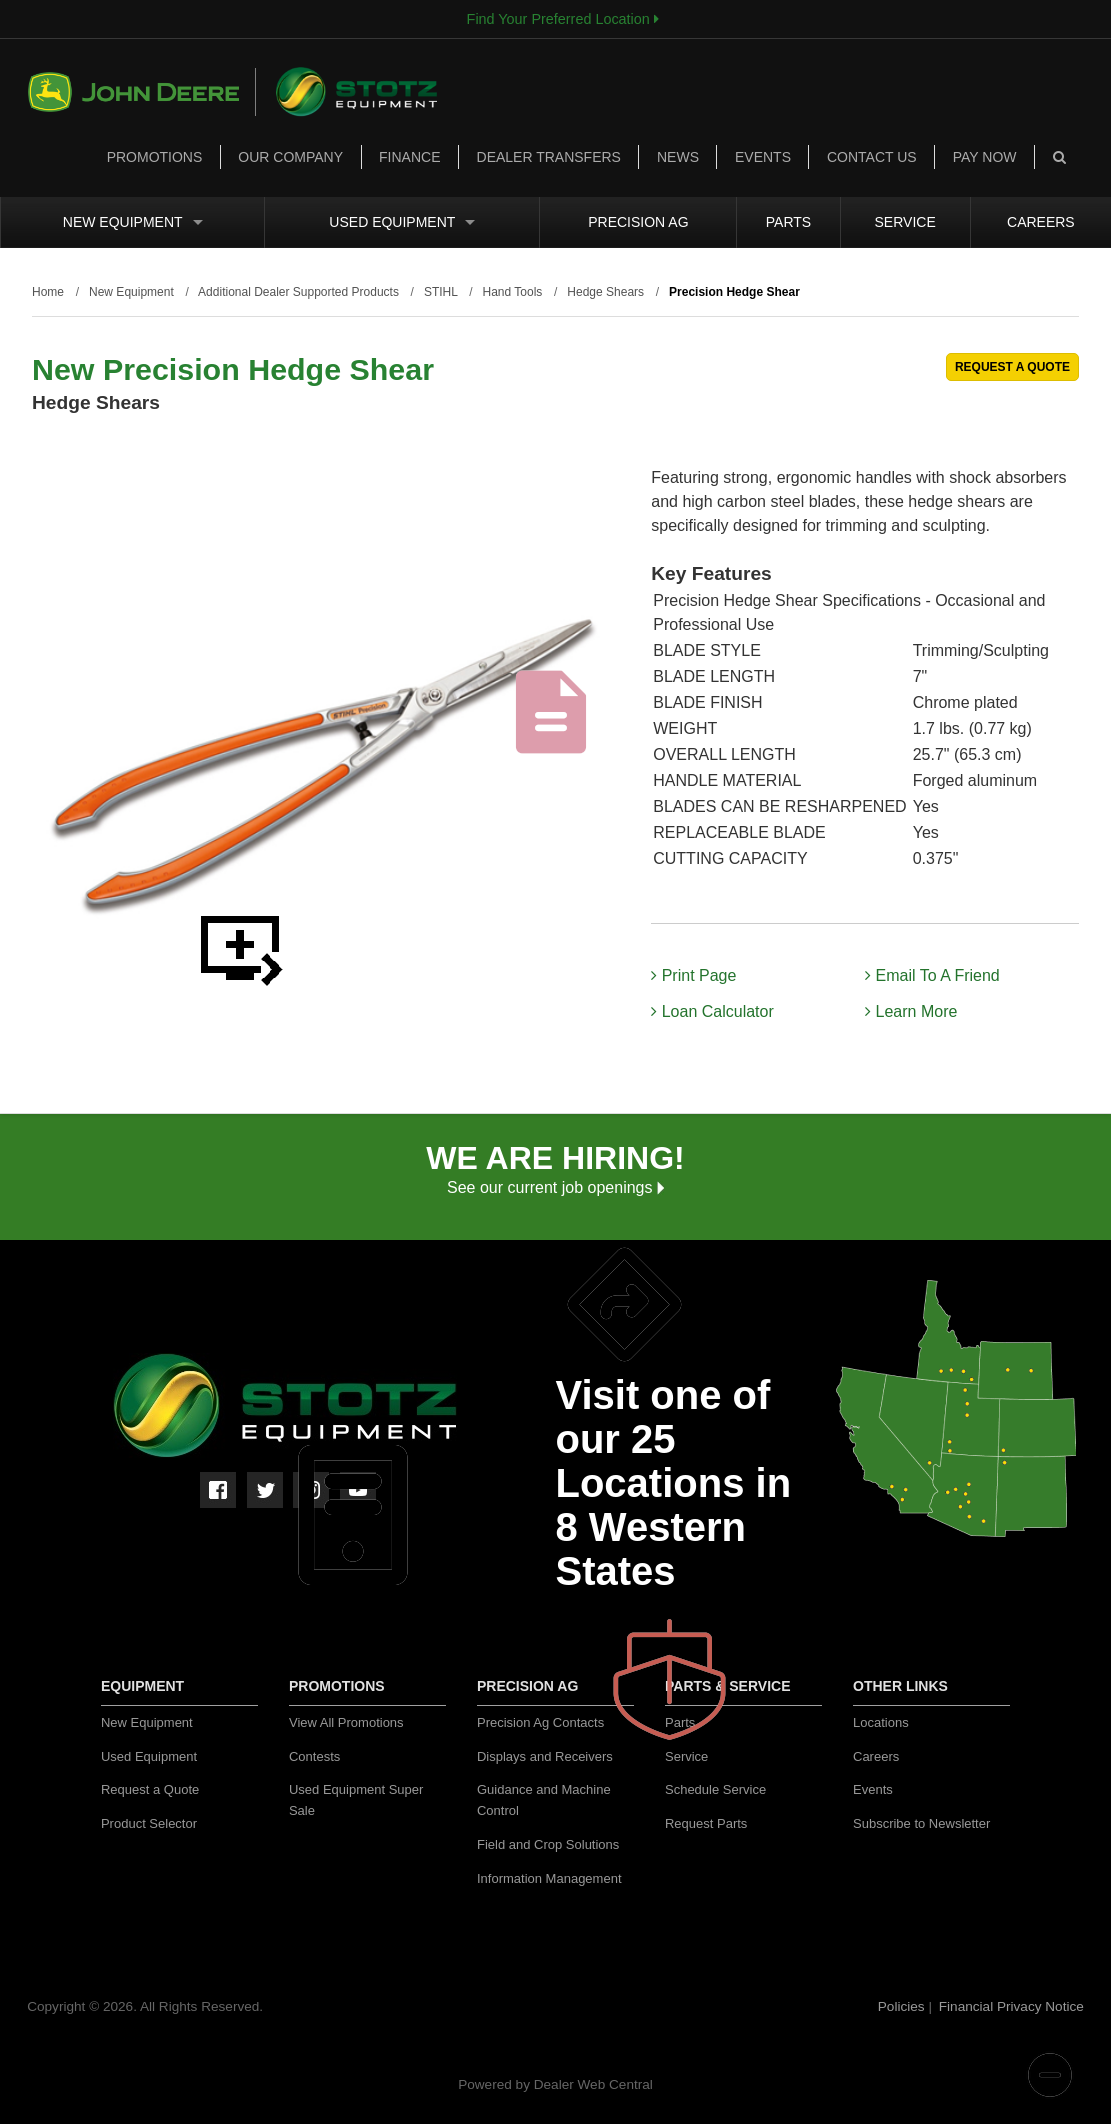 This screenshot has width=1111, height=2124. I want to click on view document contents, so click(551, 712).